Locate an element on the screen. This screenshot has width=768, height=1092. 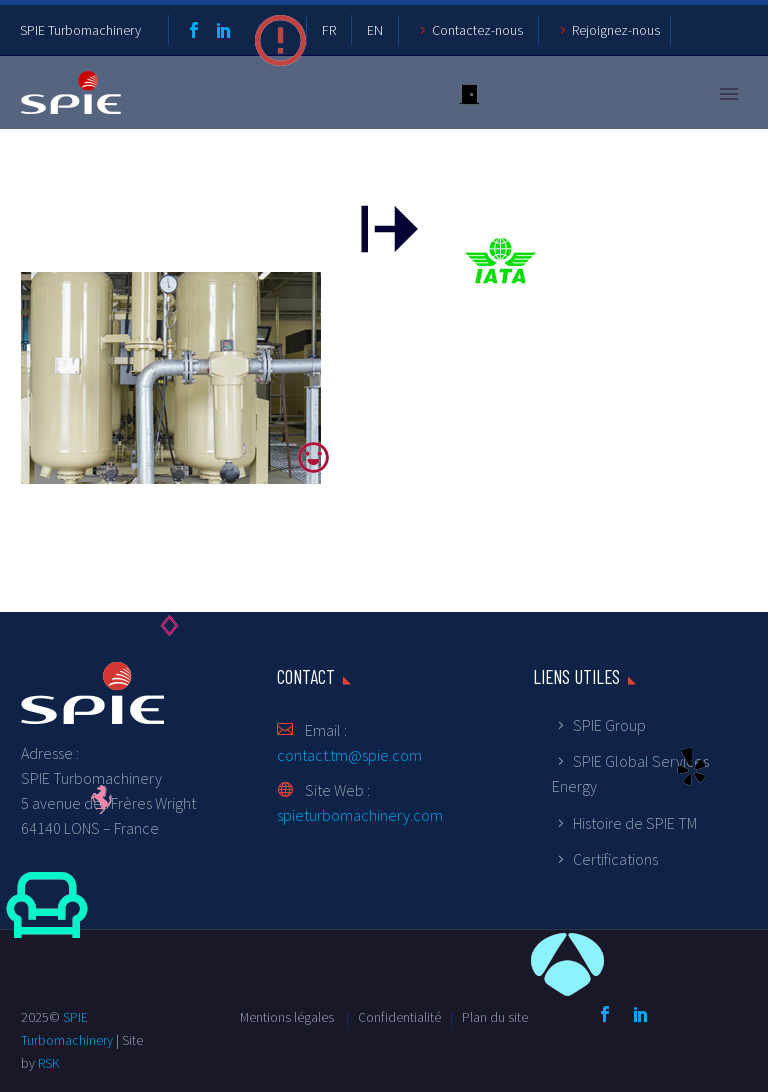
browse furniture or home decor items is located at coordinates (47, 905).